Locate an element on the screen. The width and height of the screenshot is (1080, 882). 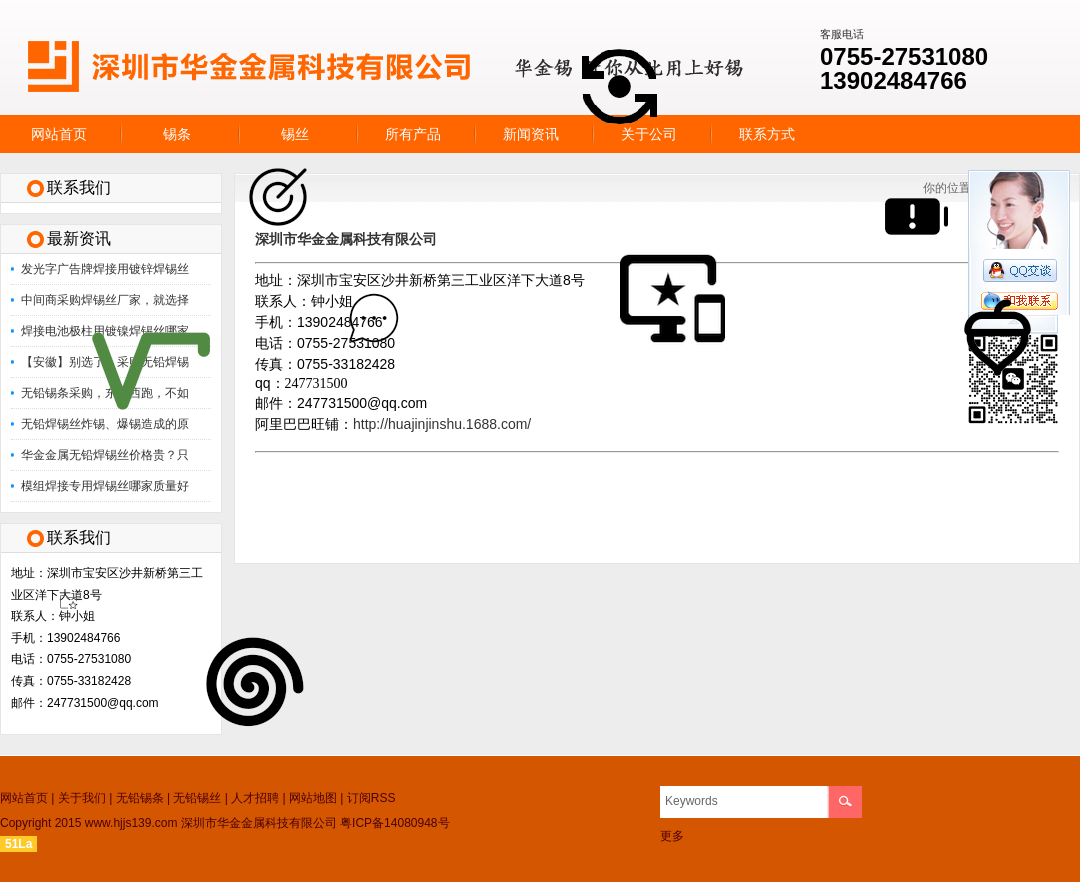
switch between front and rear camera is located at coordinates (619, 86).